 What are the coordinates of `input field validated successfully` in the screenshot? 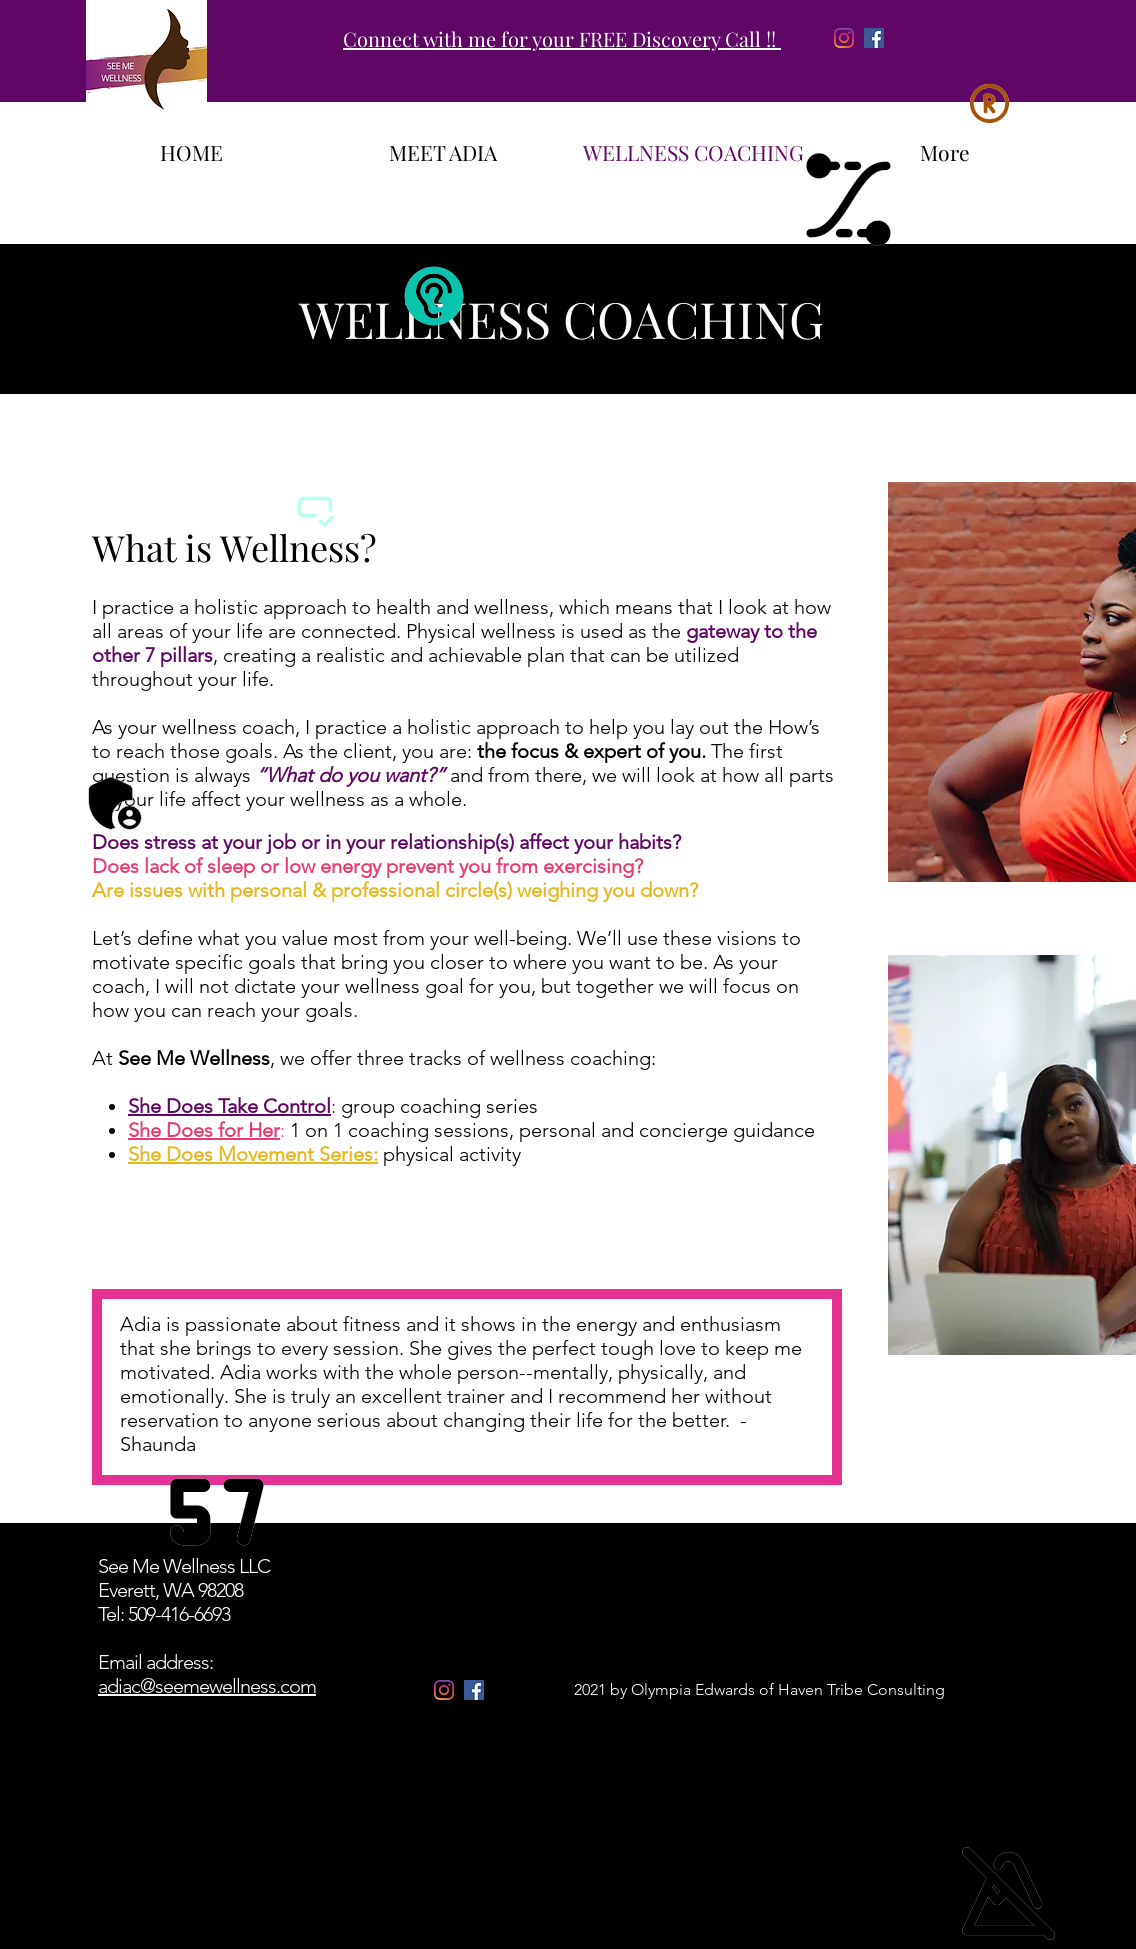 It's located at (315, 508).